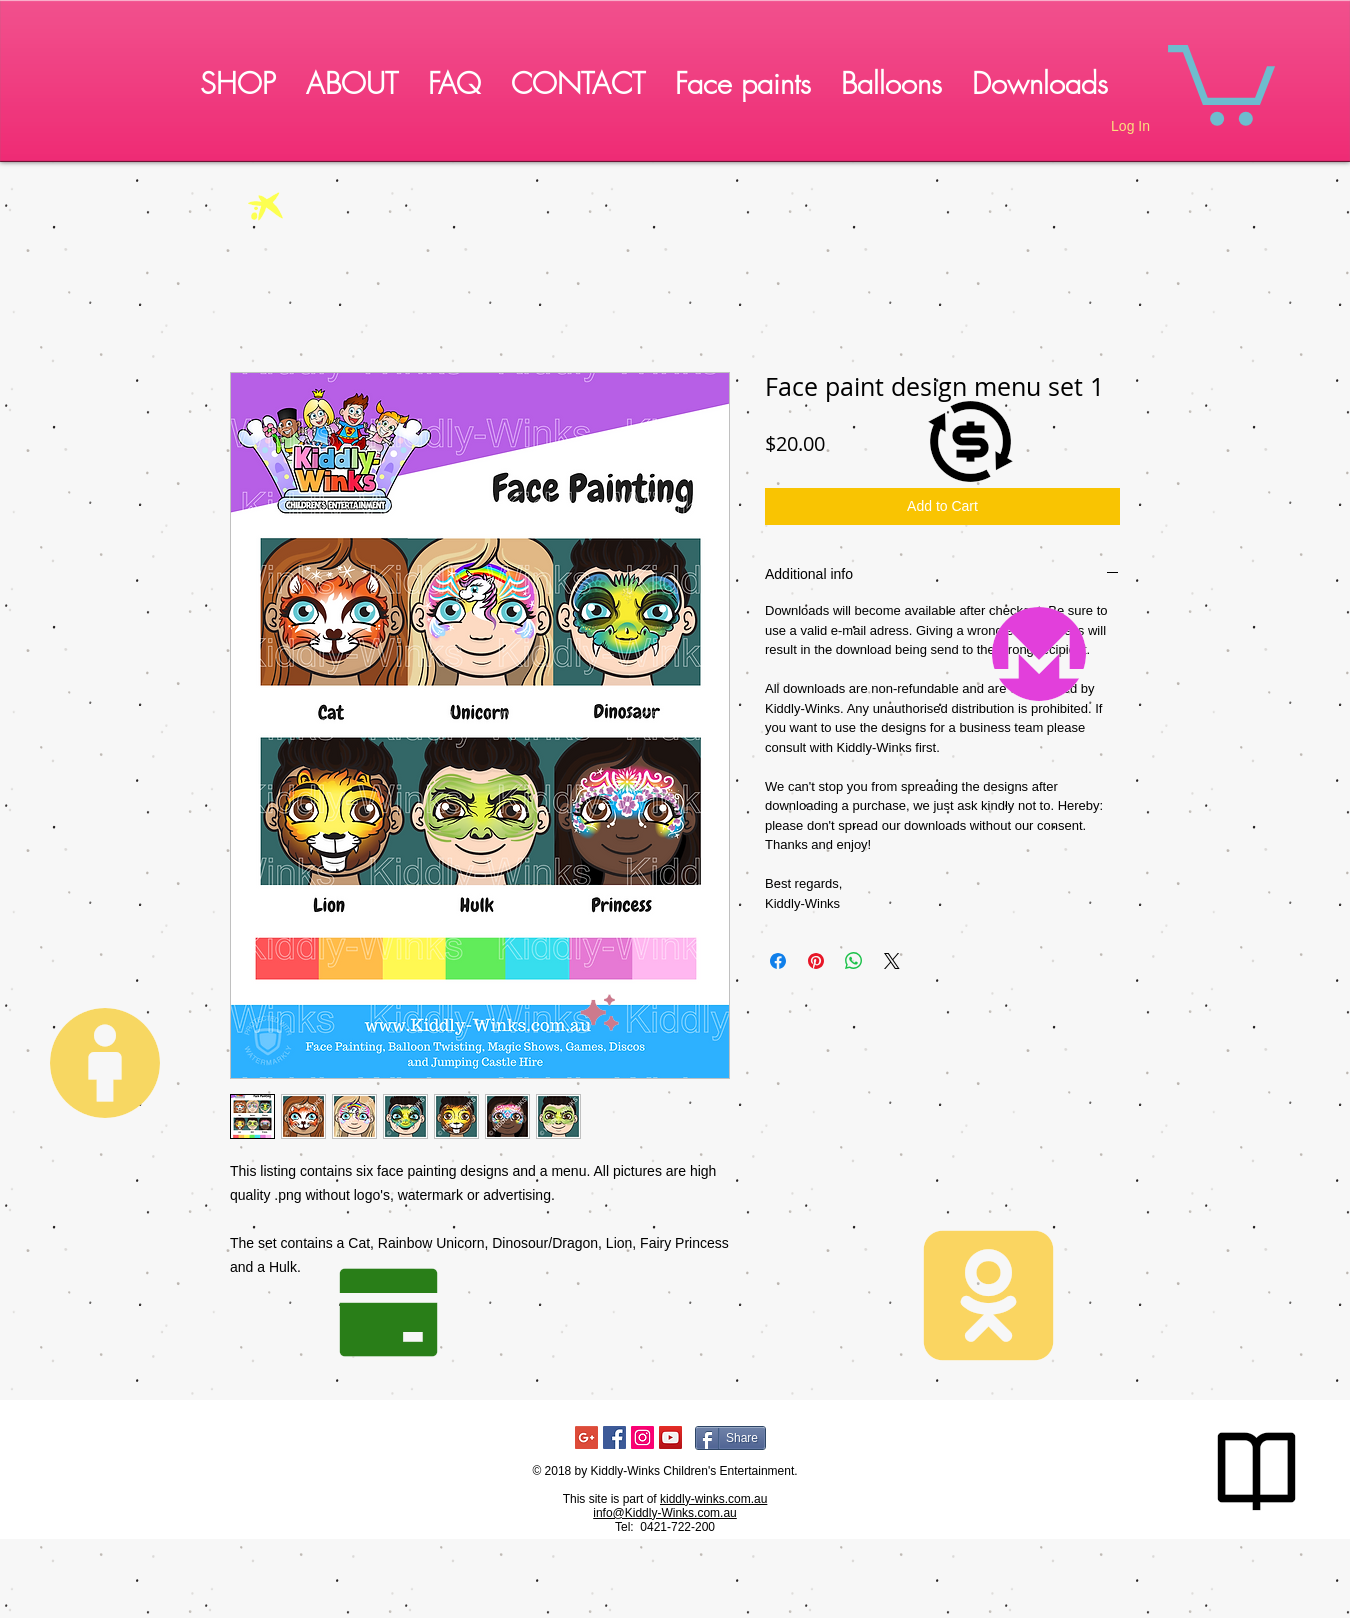 The height and width of the screenshot is (1618, 1350). Describe the element at coordinates (105, 1063) in the screenshot. I see `indicates content requiring attribution under creative commons license` at that location.